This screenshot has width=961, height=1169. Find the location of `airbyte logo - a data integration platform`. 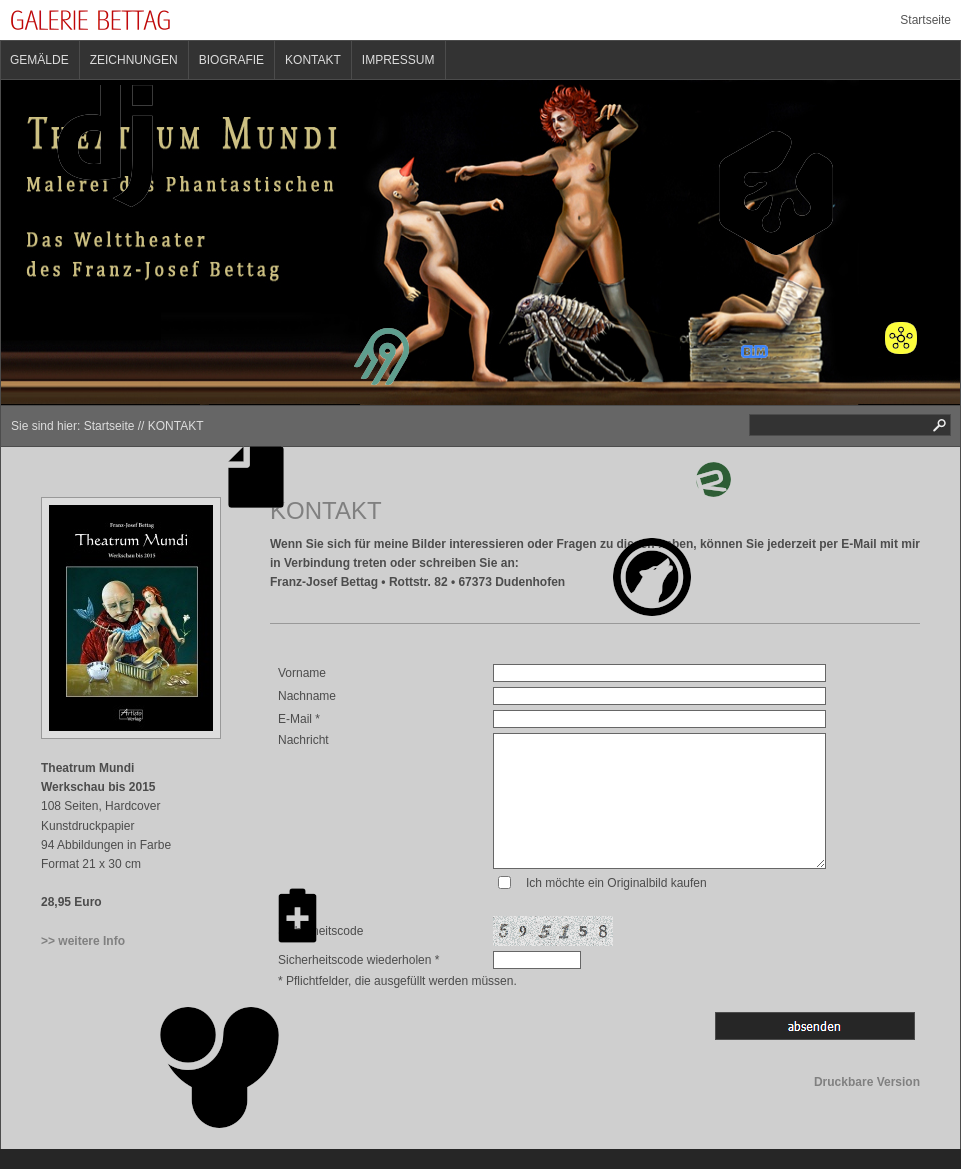

airbyte logo - a data integration platform is located at coordinates (381, 356).